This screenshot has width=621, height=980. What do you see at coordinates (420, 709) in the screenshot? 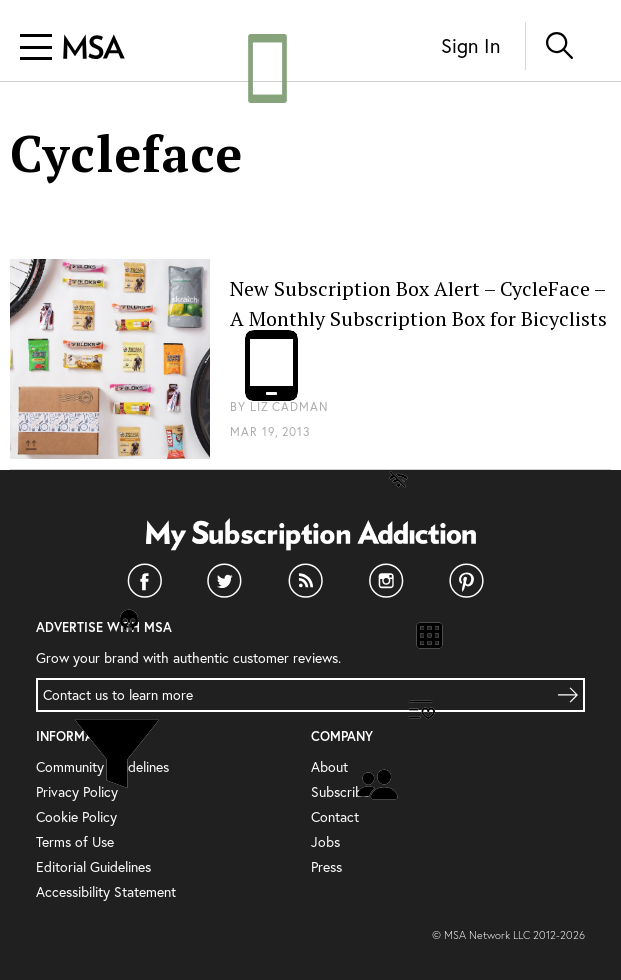
I see `view your favorites list` at bounding box center [420, 709].